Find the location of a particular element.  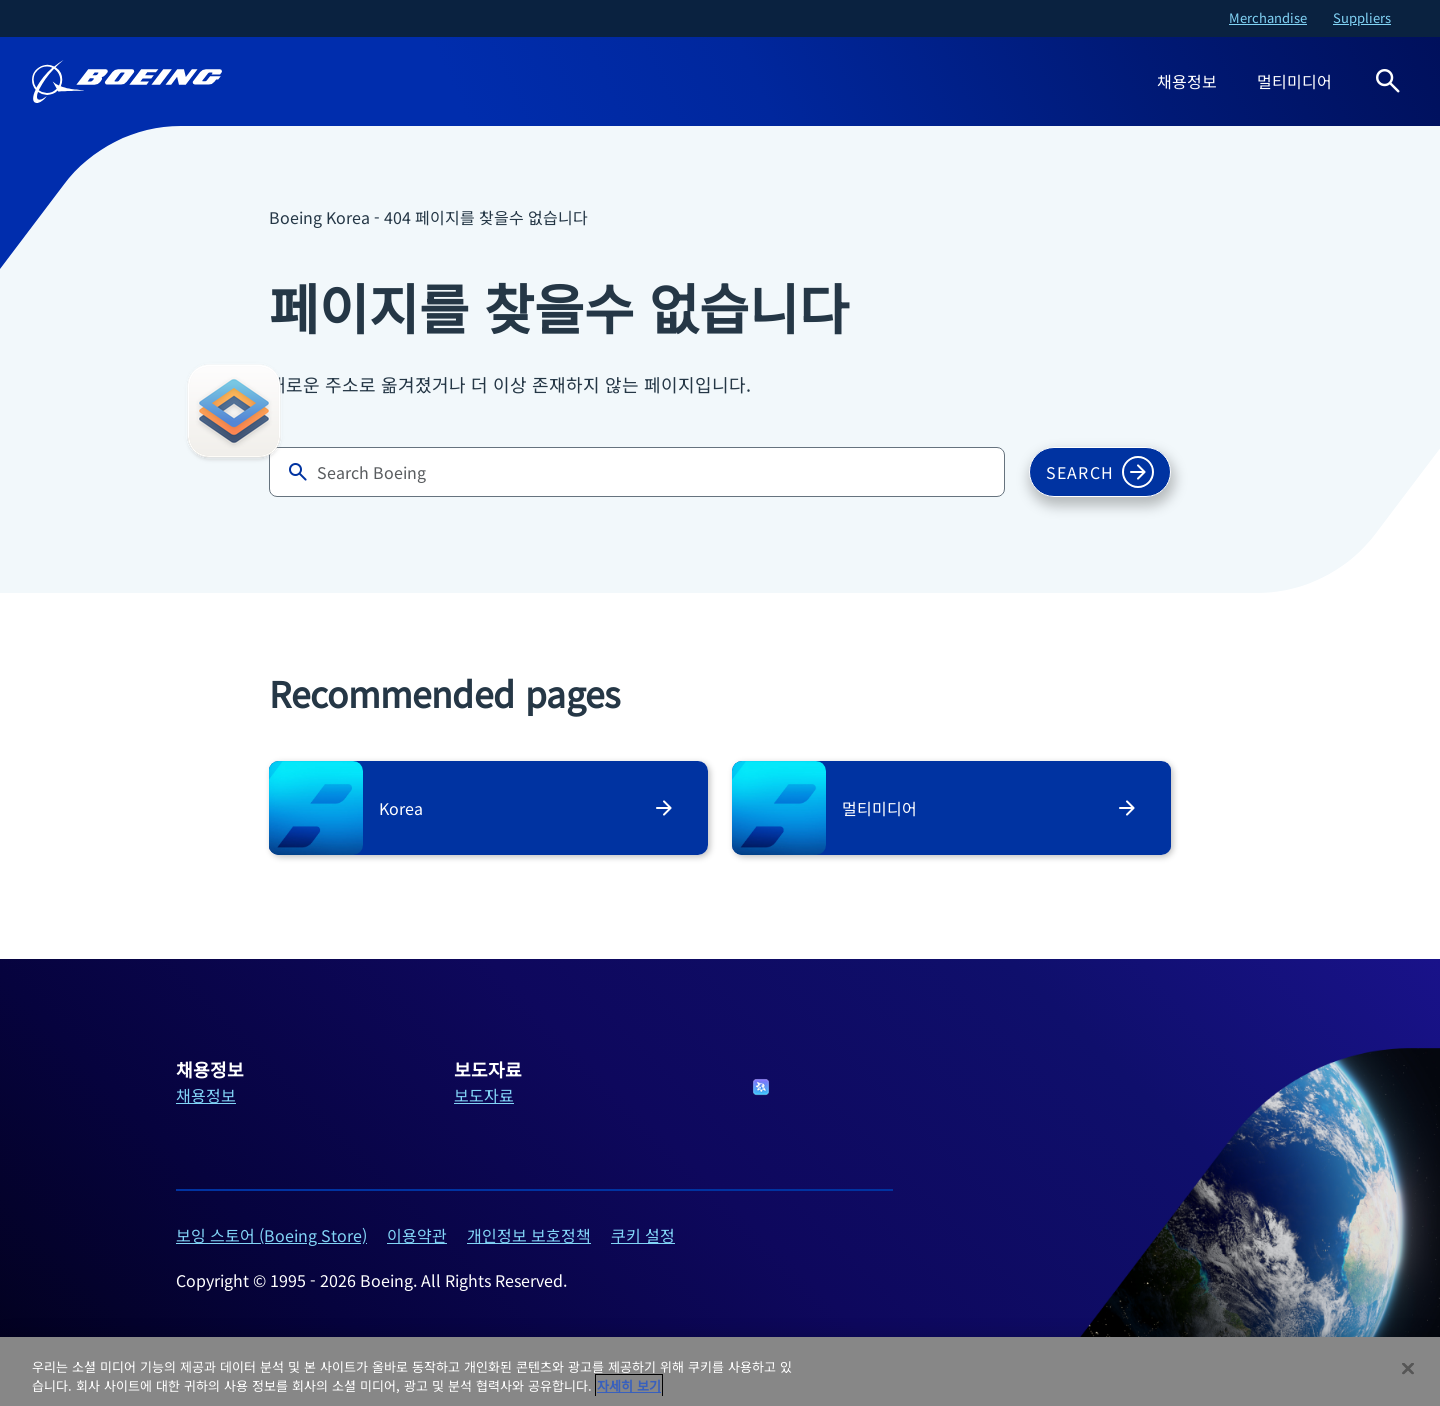

open ripcord messaging app is located at coordinates (234, 411).